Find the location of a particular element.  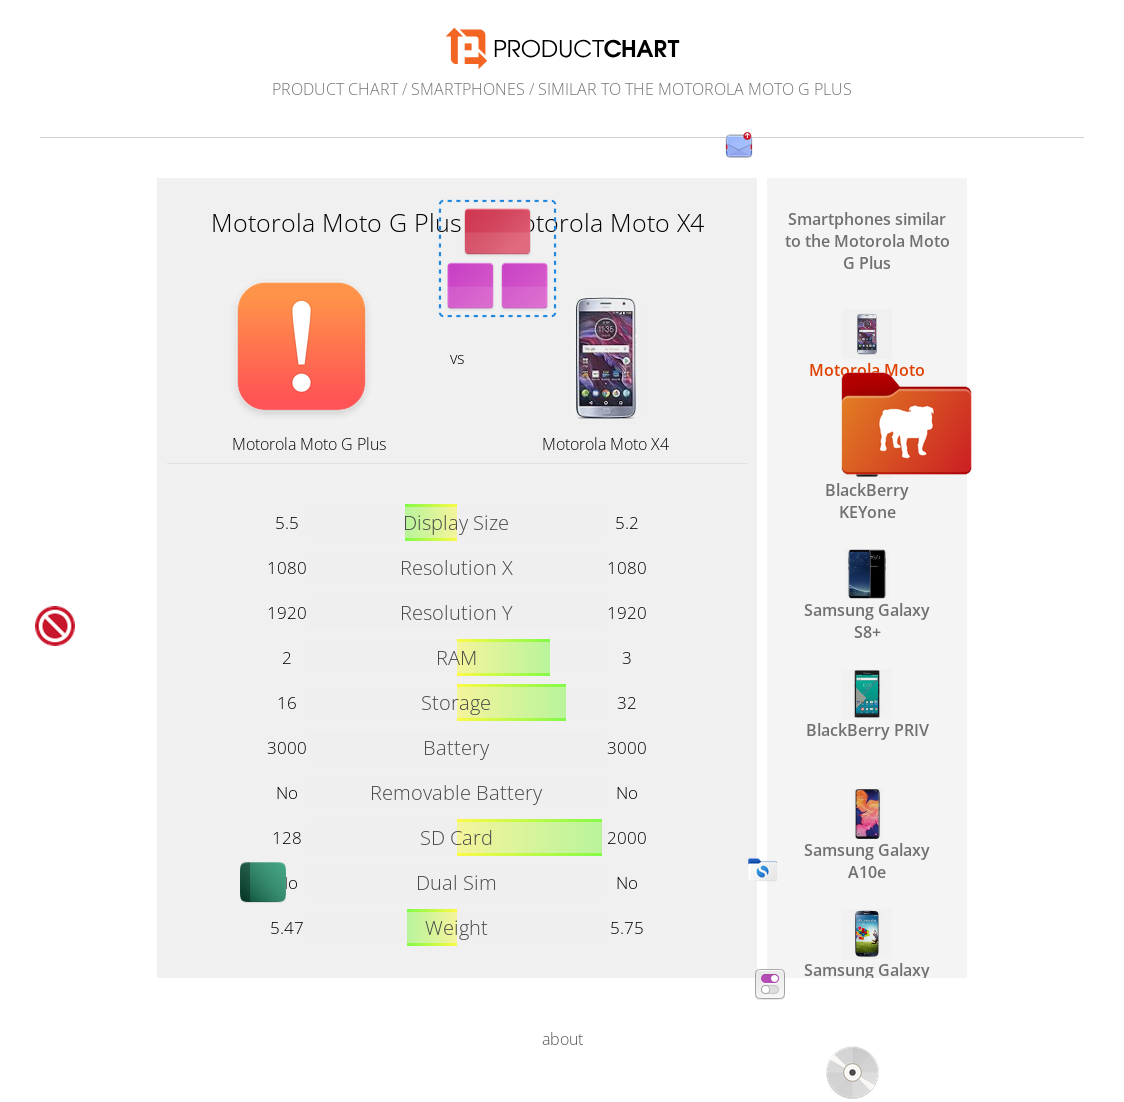

open simplenote files folder is located at coordinates (762, 870).